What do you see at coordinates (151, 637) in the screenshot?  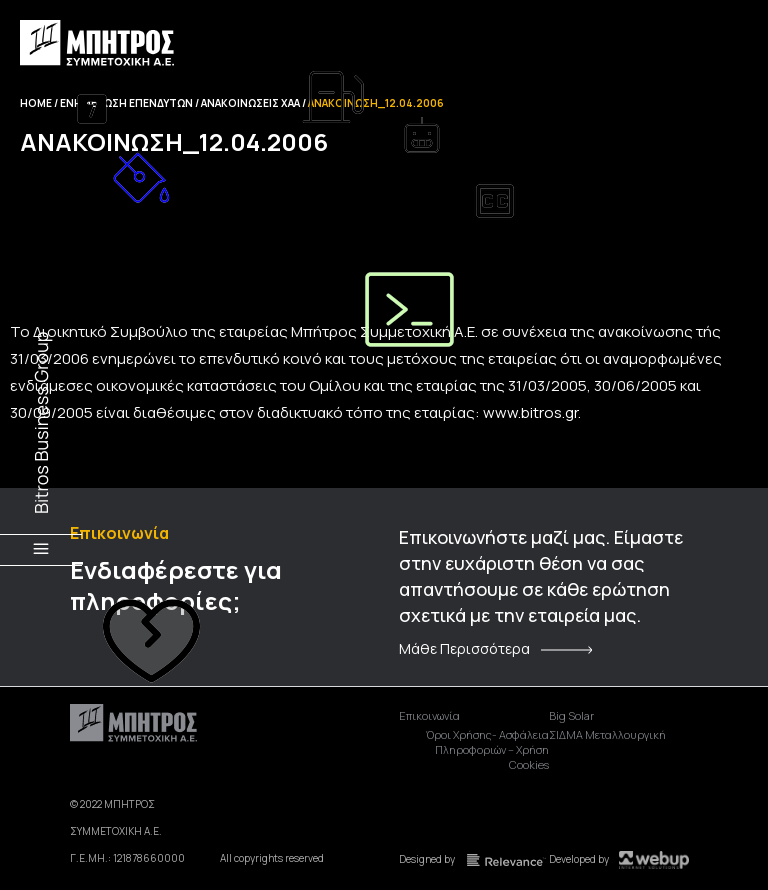 I see `unlike or remove from favorites` at bounding box center [151, 637].